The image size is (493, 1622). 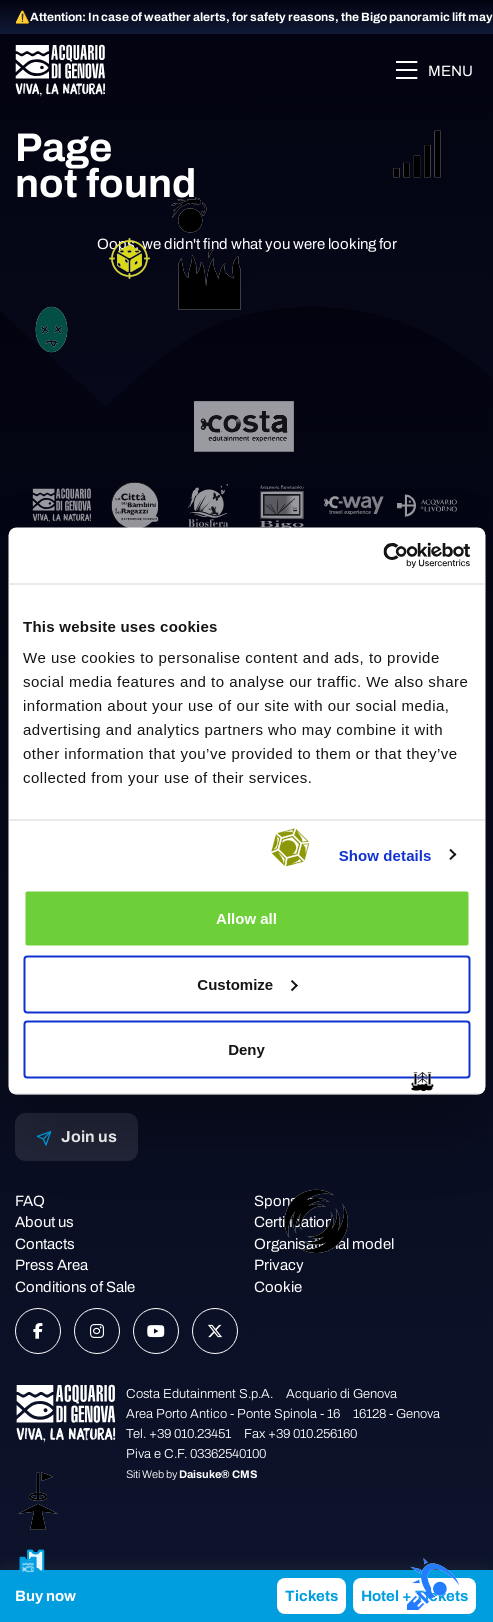 What do you see at coordinates (209, 278) in the screenshot?
I see `access firewall or security settings` at bounding box center [209, 278].